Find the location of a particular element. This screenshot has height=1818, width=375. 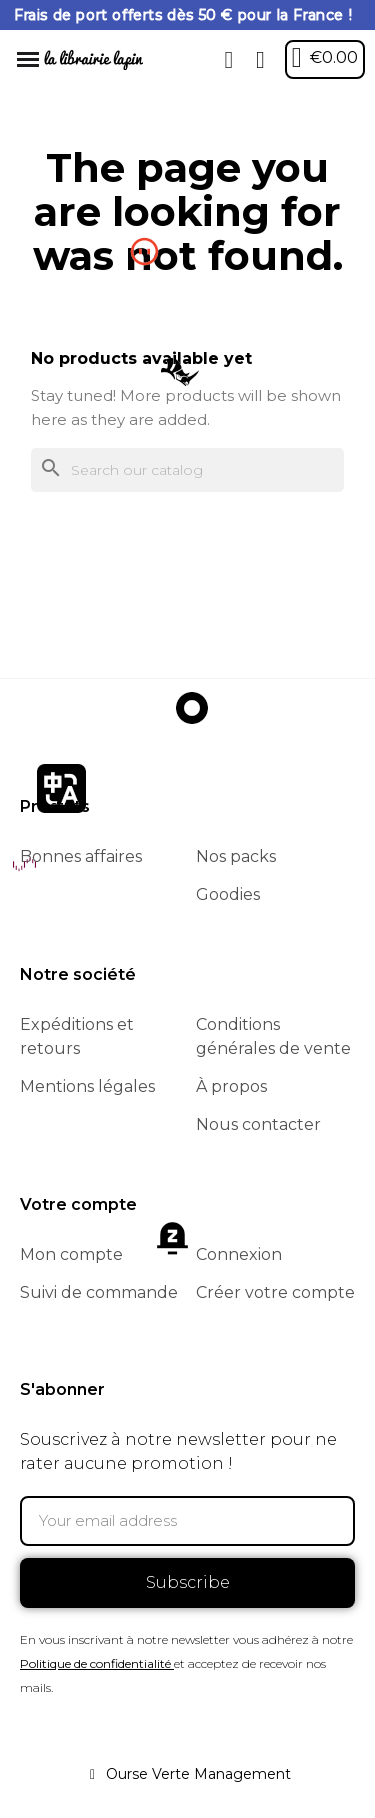

open immersive translate extension is located at coordinates (61, 788).